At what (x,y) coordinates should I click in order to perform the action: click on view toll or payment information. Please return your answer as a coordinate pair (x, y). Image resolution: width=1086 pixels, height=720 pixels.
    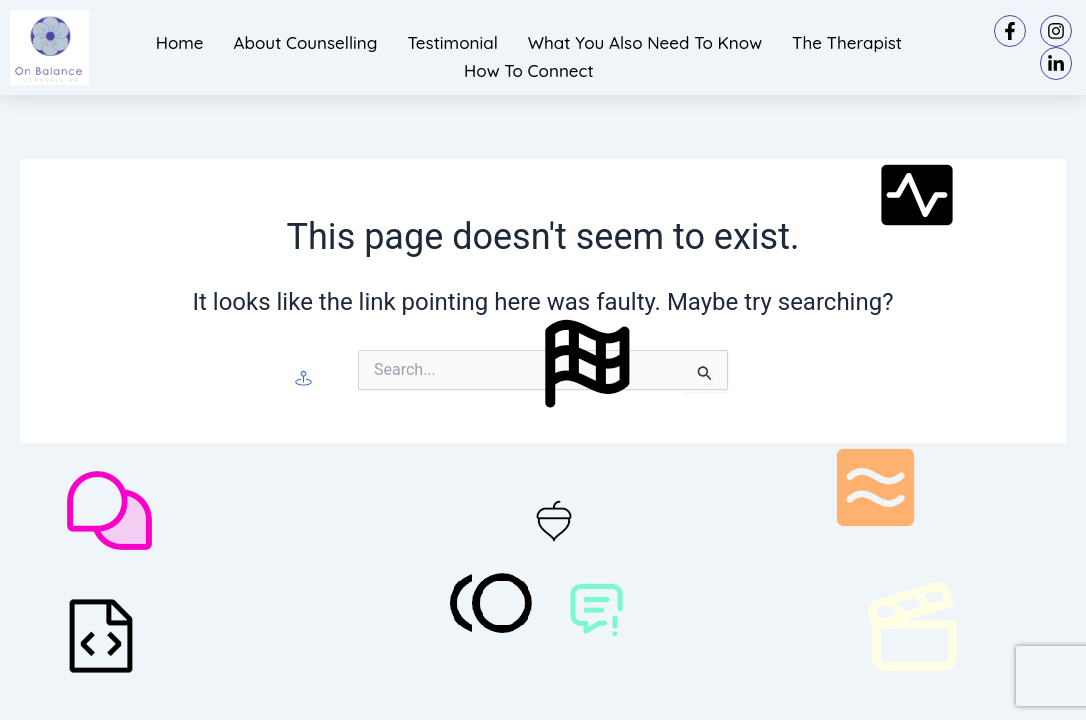
    Looking at the image, I should click on (491, 603).